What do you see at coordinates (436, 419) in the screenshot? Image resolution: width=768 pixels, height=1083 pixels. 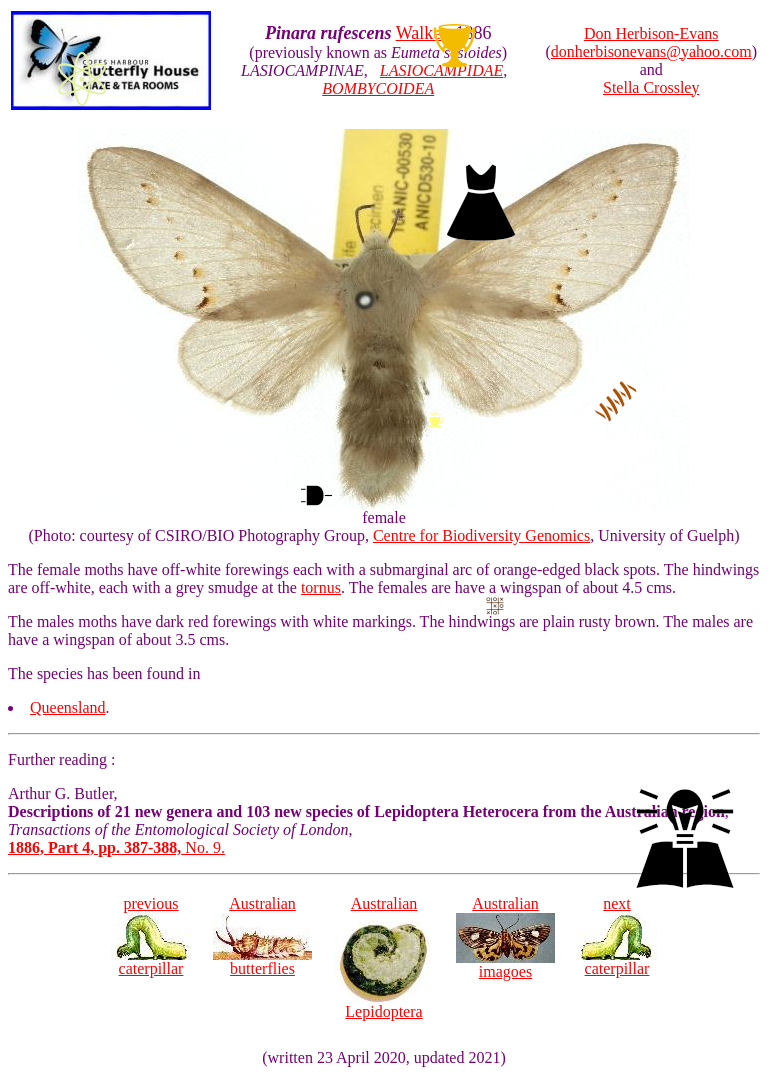 I see `find nearby coffee shops or cafés` at bounding box center [436, 419].